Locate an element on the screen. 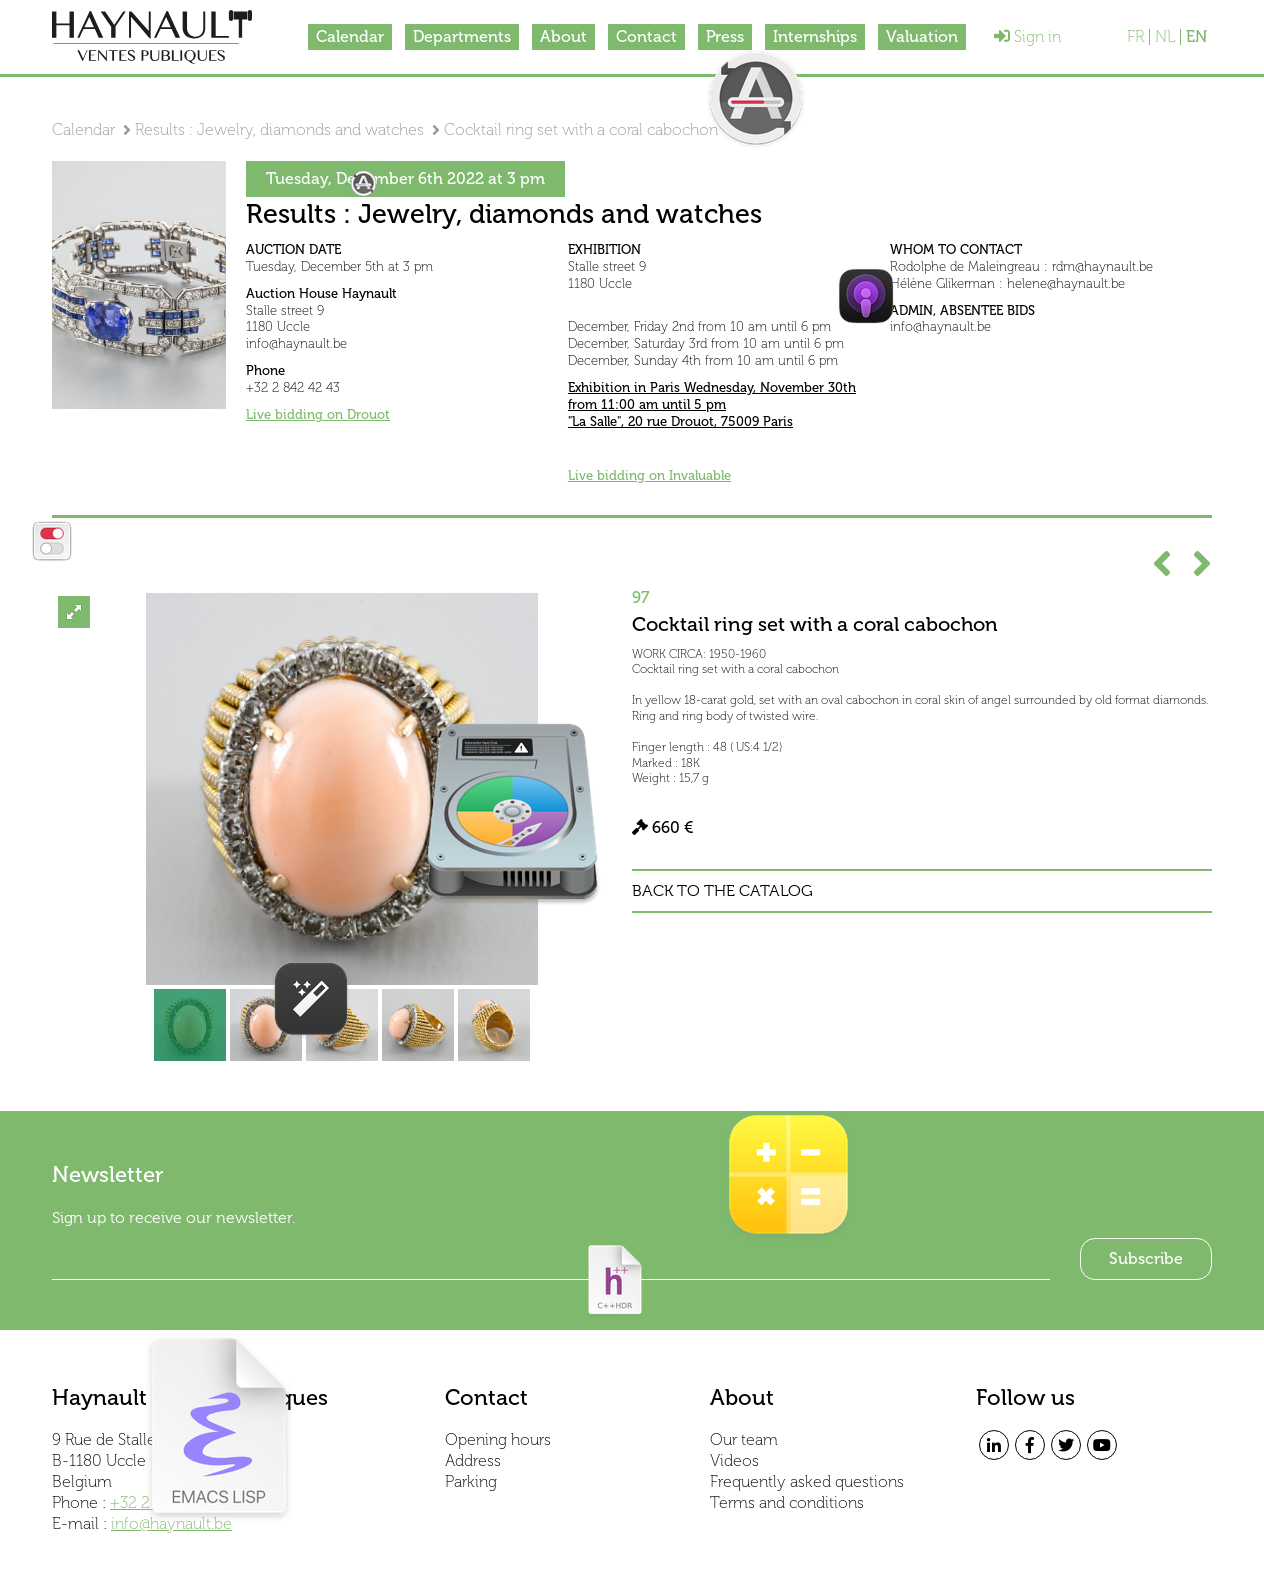 The width and height of the screenshot is (1264, 1579). a C++ header file is located at coordinates (615, 1281).